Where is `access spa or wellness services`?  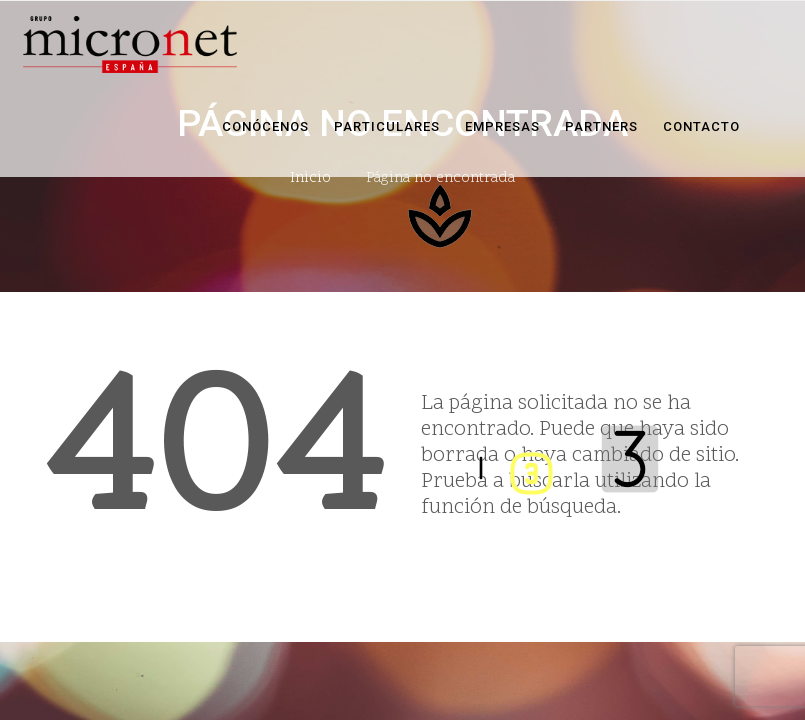 access spa or wellness services is located at coordinates (440, 216).